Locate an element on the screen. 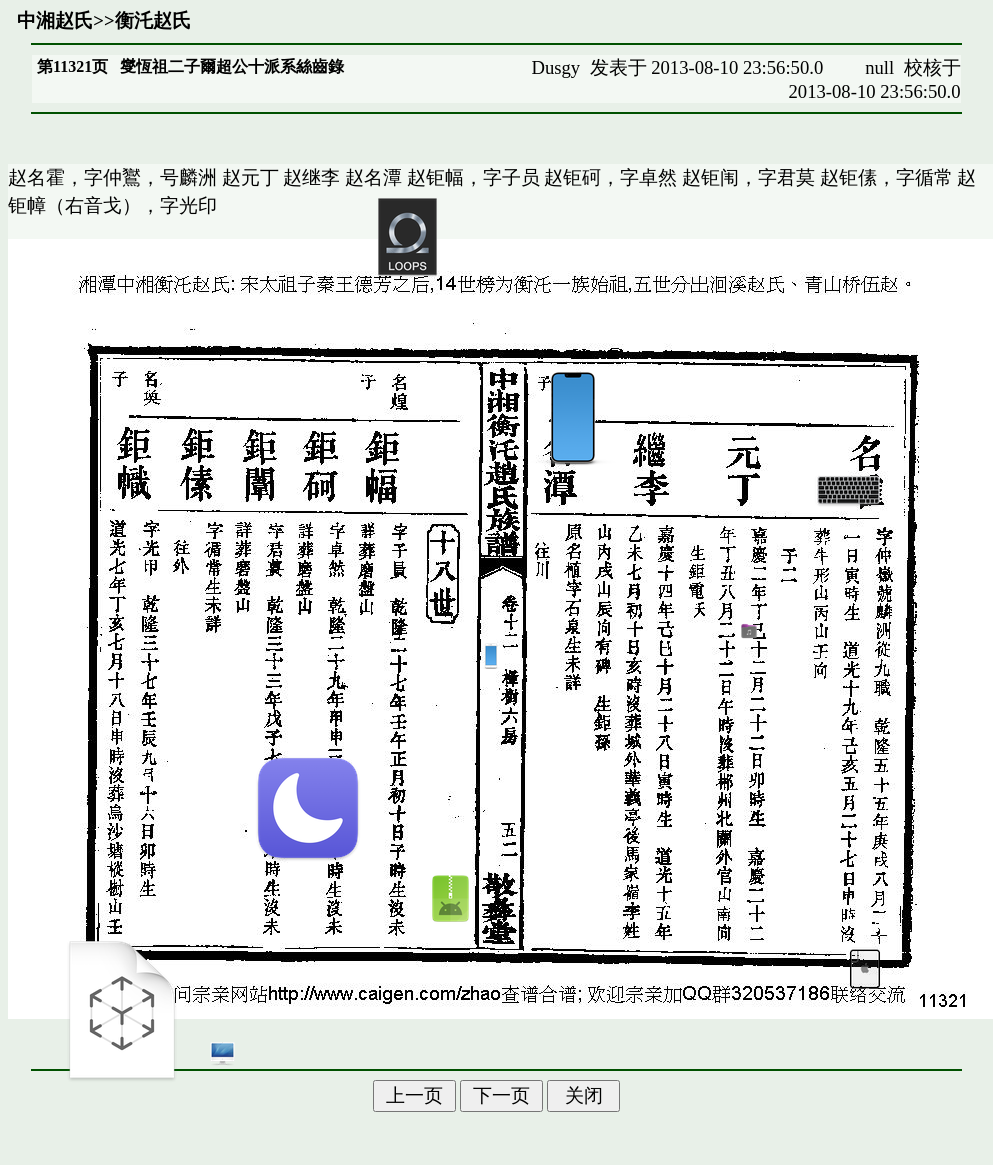  open your music folder is located at coordinates (749, 631).